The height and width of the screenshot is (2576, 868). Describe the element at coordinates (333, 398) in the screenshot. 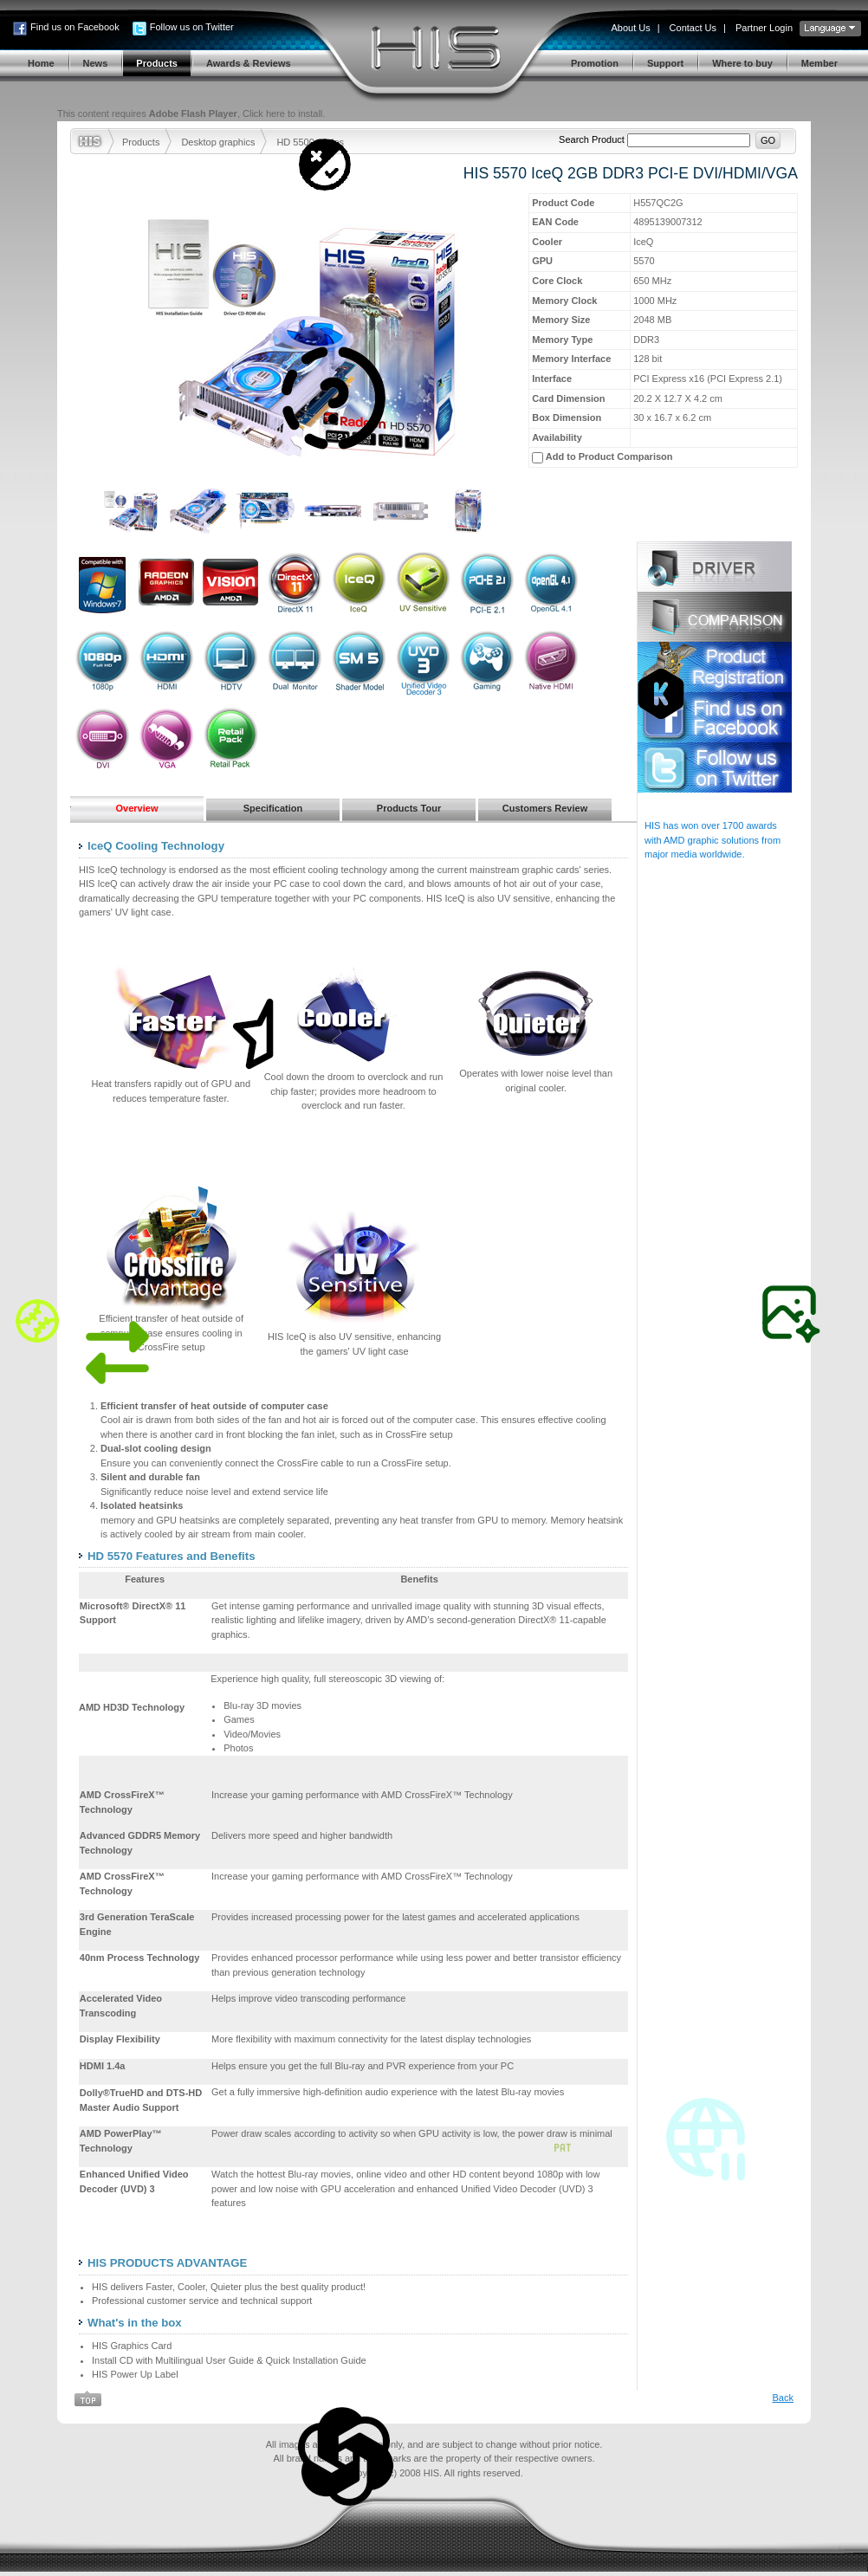

I see `view help for current progress status` at that location.